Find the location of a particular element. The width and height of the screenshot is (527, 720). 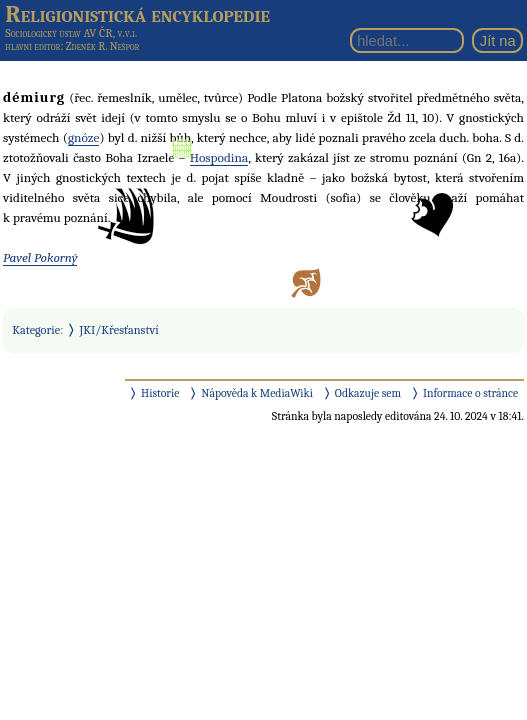

indicates damage or health loss in a game is located at coordinates (431, 215).